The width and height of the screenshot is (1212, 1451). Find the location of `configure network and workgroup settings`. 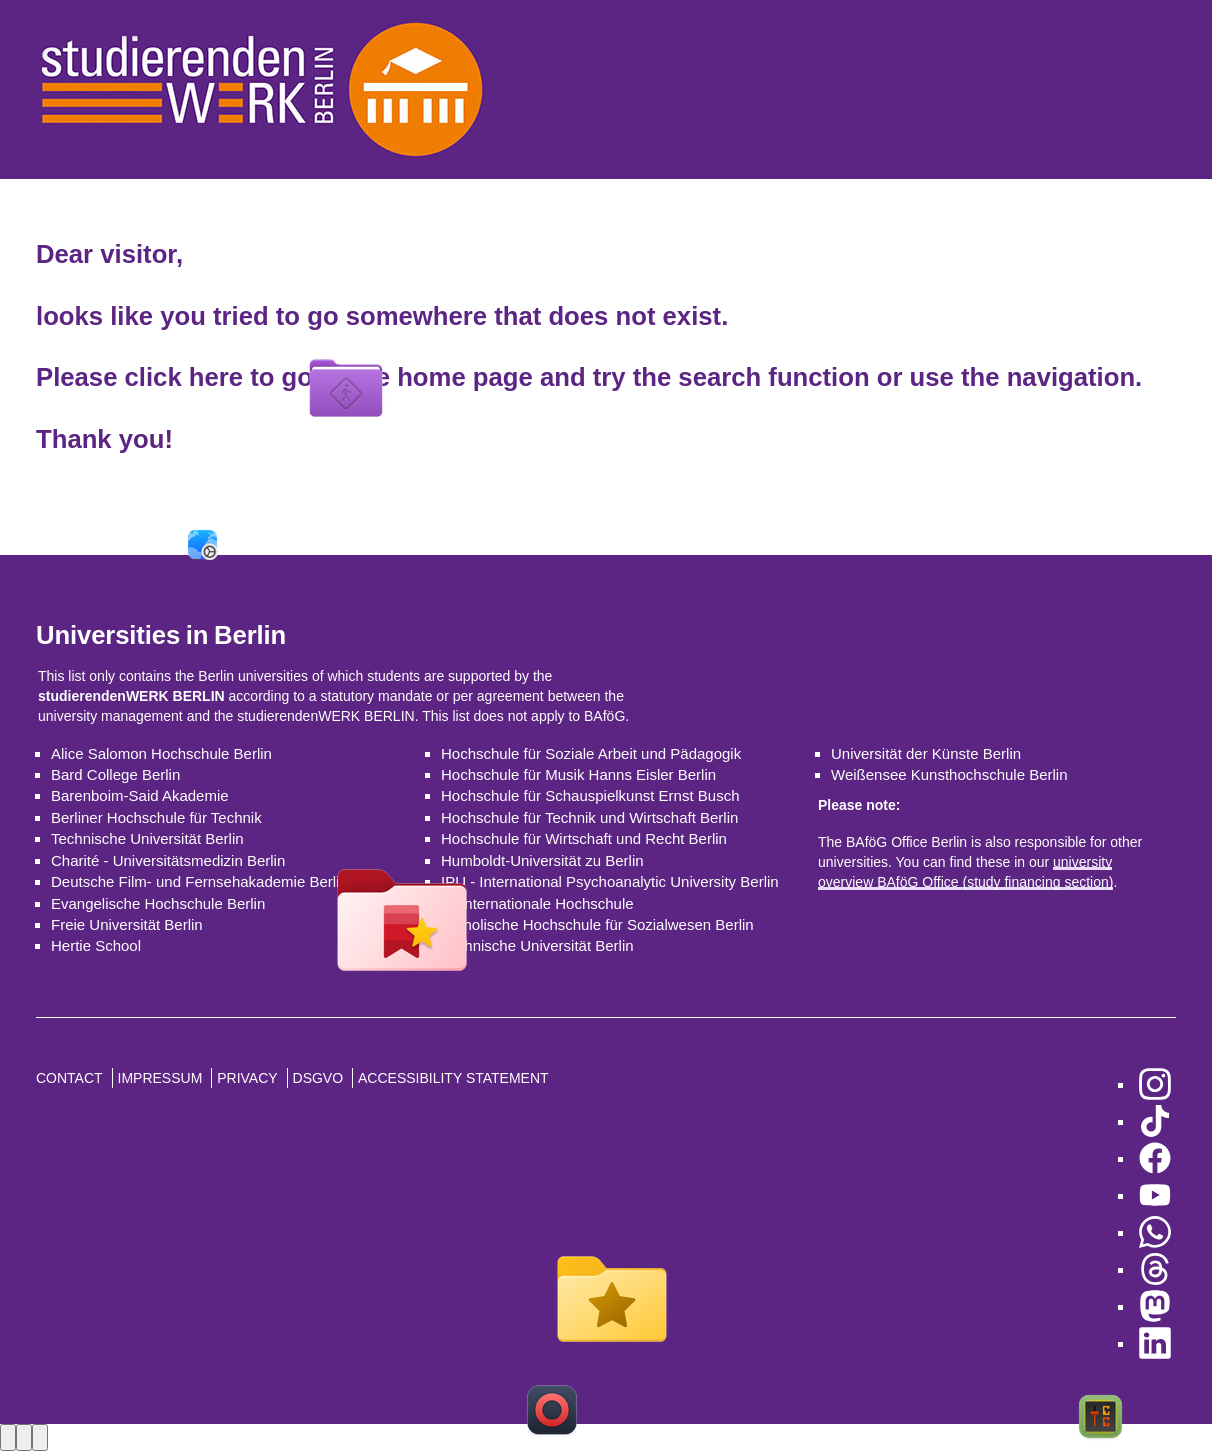

configure network and workgroup settings is located at coordinates (202, 544).